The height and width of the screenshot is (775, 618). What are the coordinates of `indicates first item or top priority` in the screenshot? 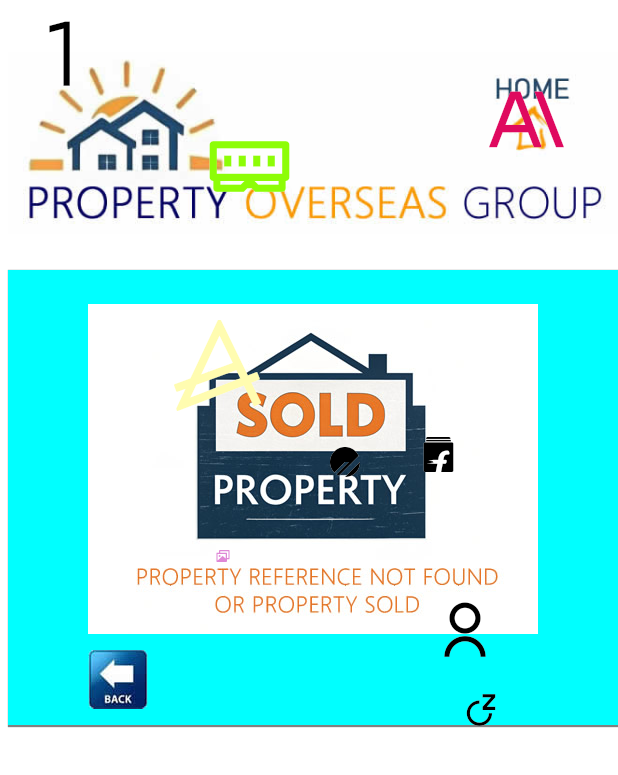 It's located at (63, 54).